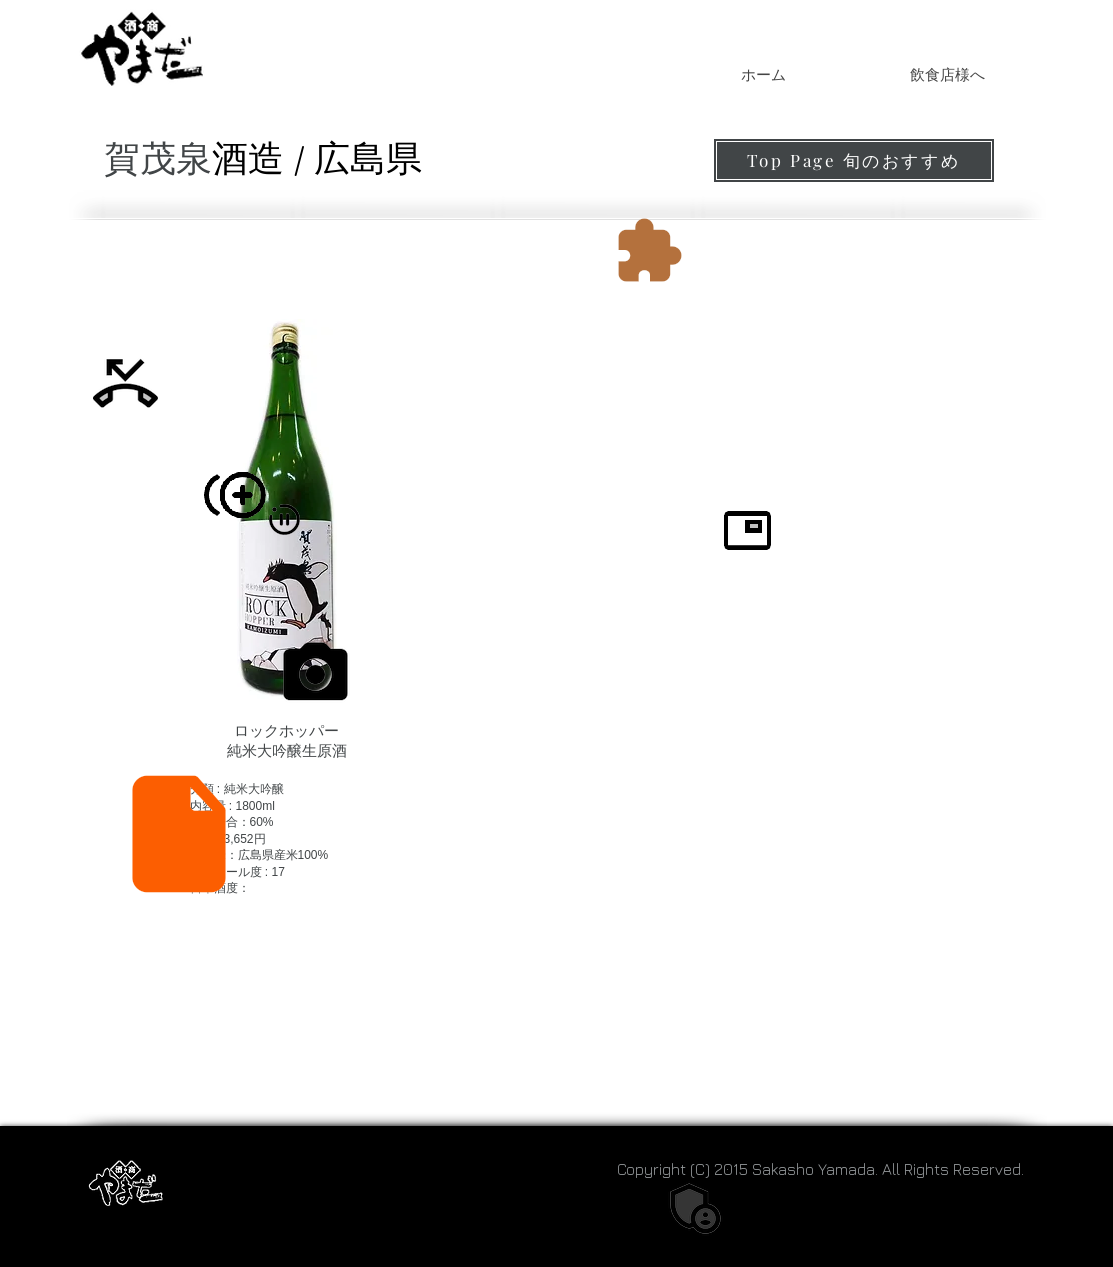 The width and height of the screenshot is (1113, 1267). I want to click on indicates a missed phone call, so click(125, 383).